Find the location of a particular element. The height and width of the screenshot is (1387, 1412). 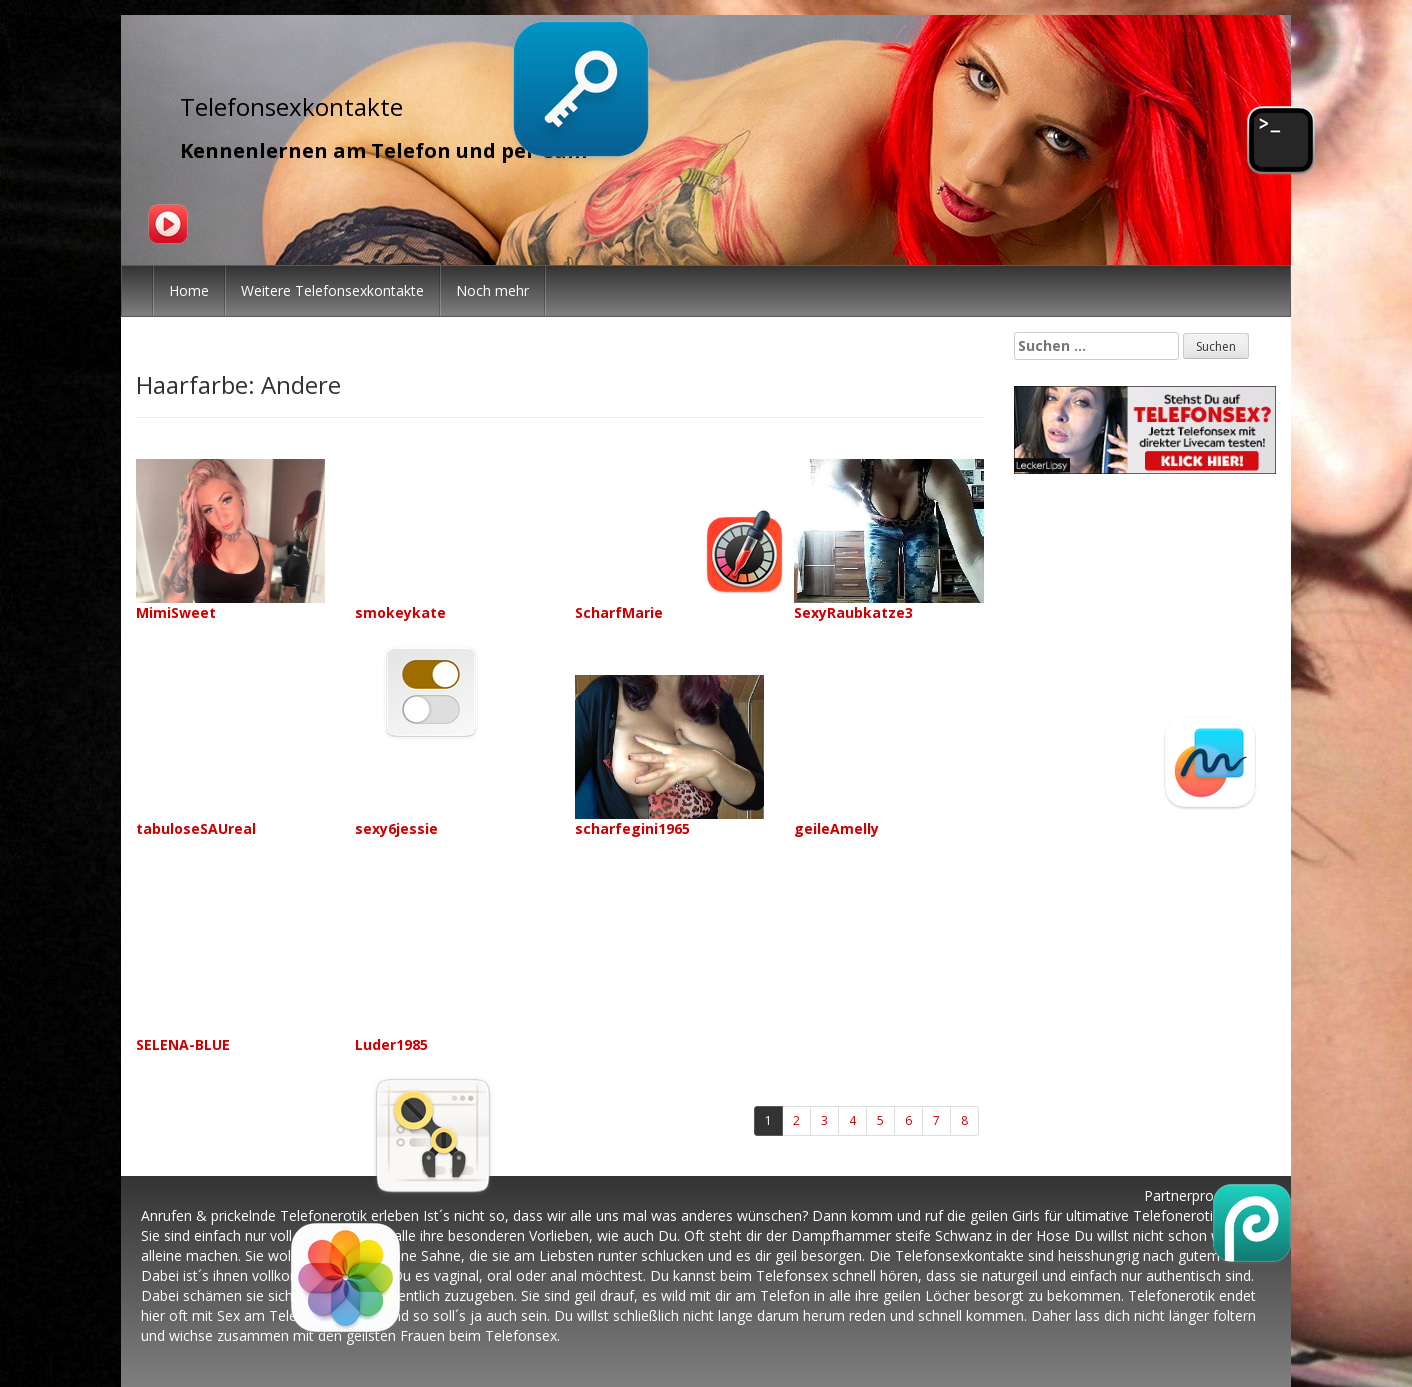

open Digital Color Meter app is located at coordinates (744, 554).